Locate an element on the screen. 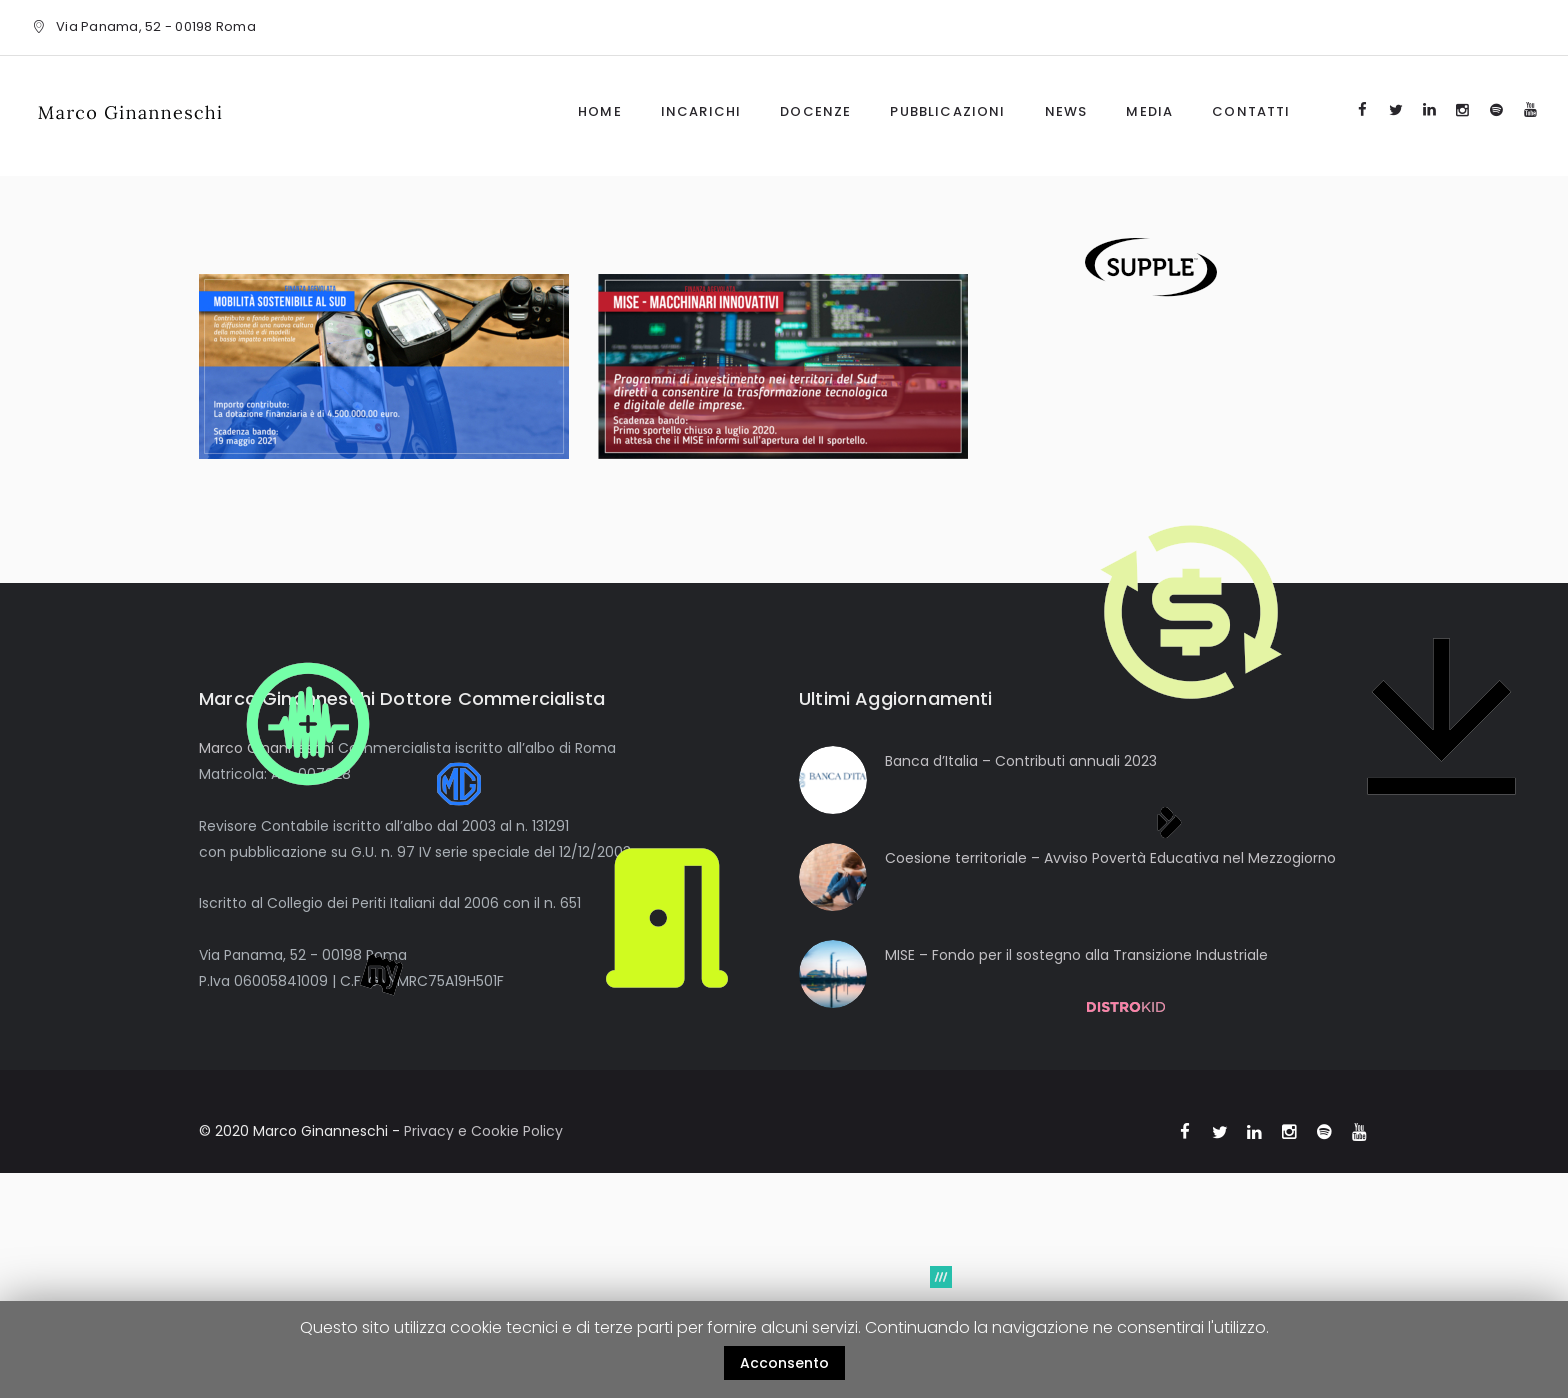 The image size is (1568, 1398). currency exchange or conversion is located at coordinates (1191, 612).